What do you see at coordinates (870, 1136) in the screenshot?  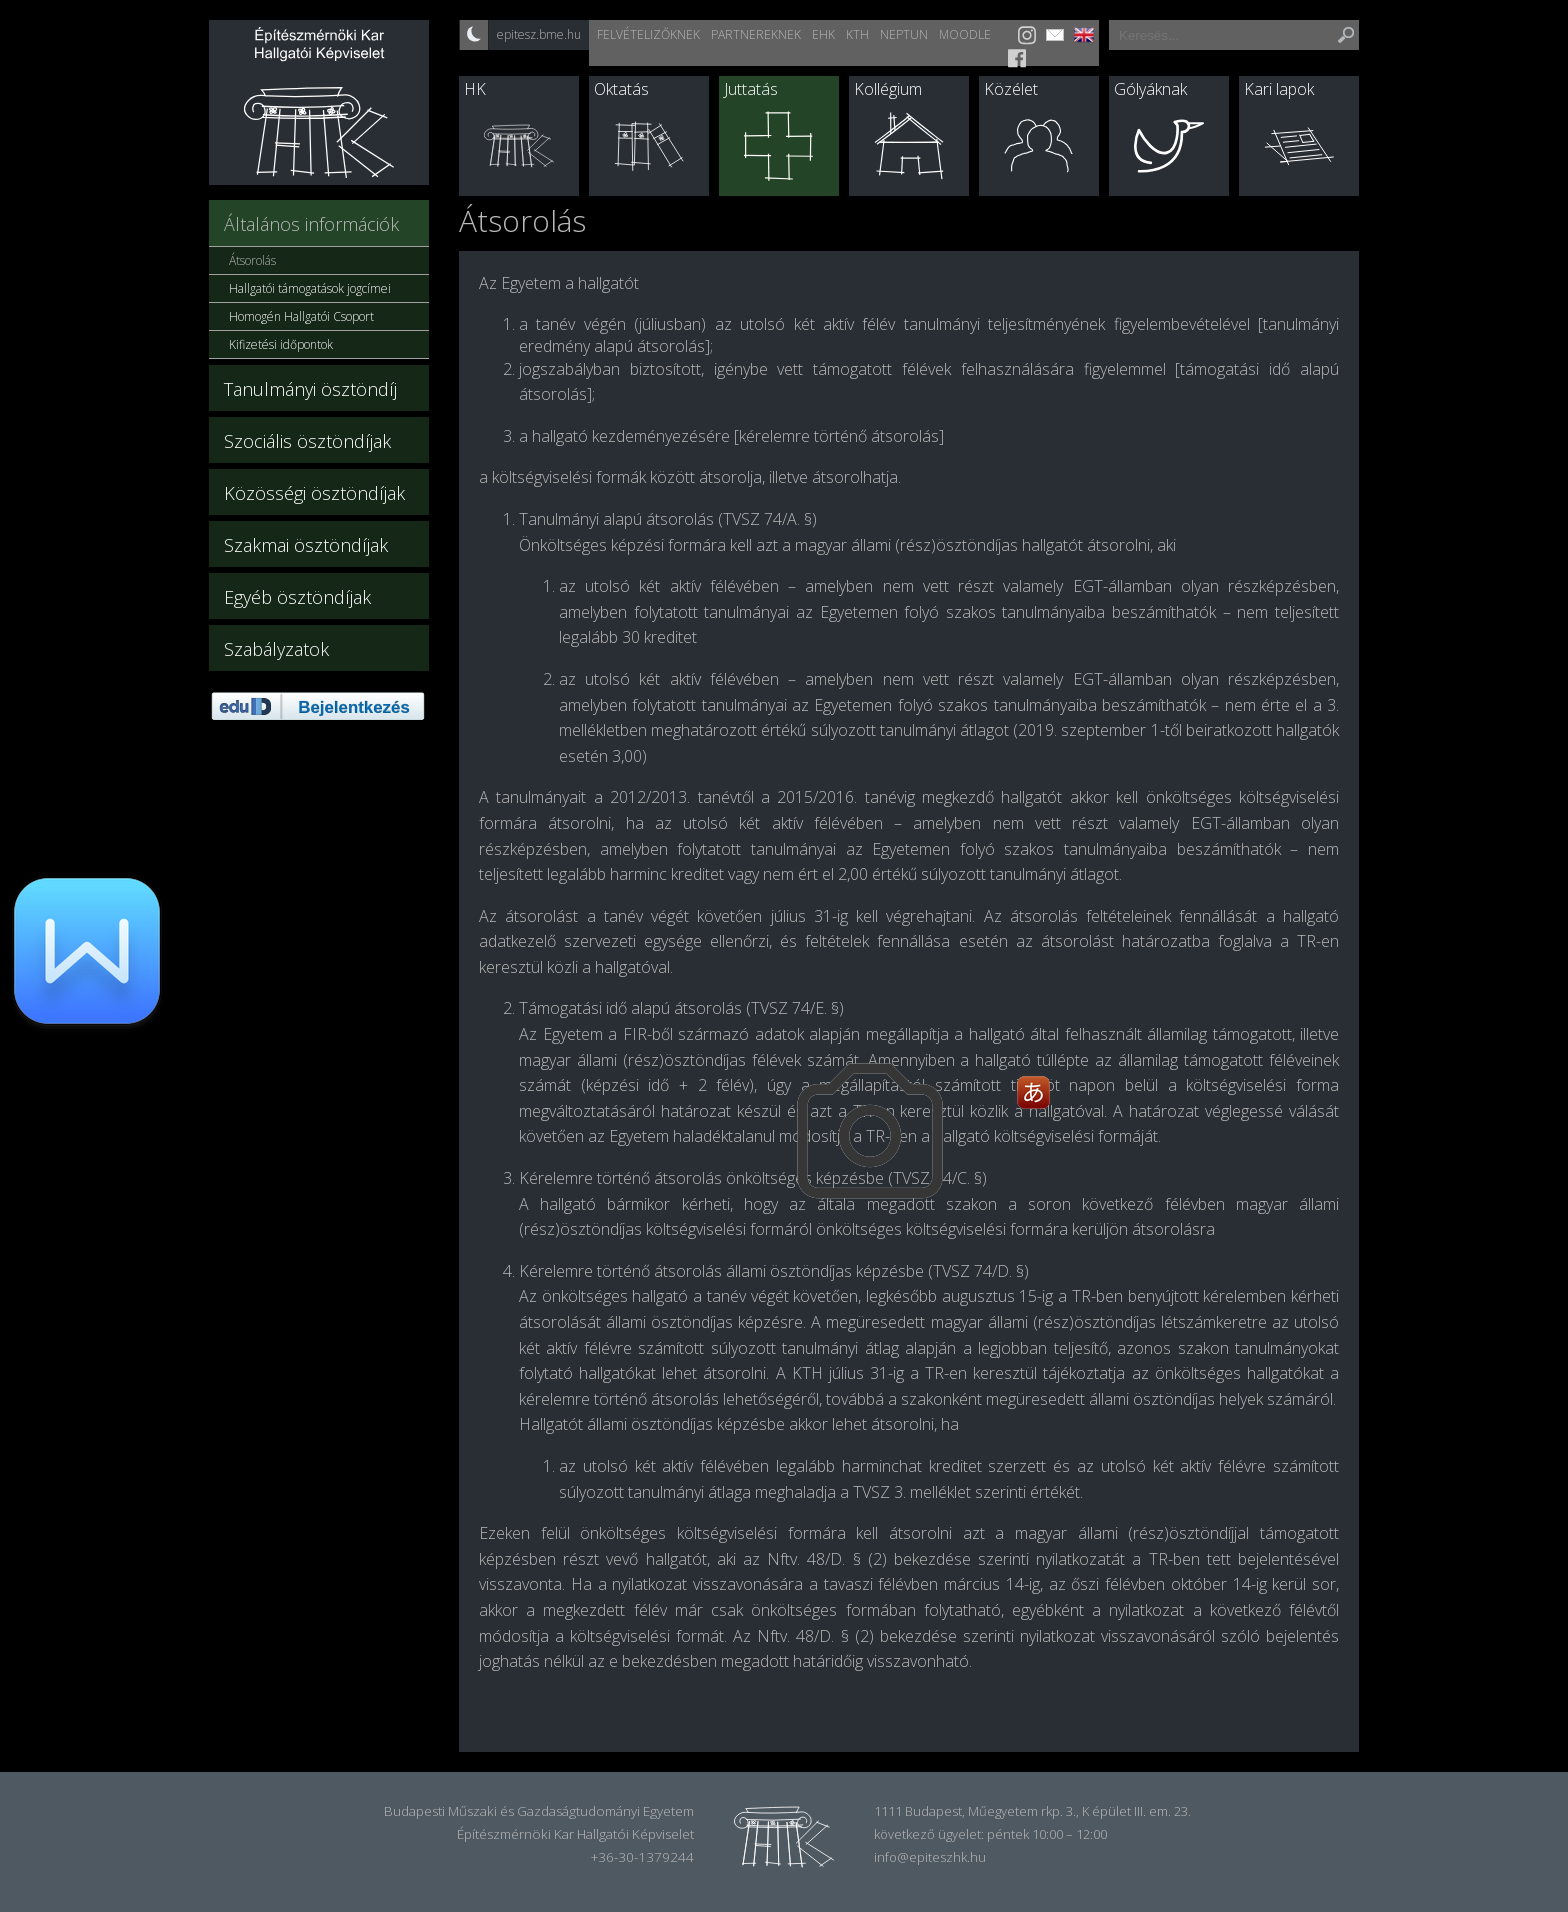 I see `open the camera app` at bounding box center [870, 1136].